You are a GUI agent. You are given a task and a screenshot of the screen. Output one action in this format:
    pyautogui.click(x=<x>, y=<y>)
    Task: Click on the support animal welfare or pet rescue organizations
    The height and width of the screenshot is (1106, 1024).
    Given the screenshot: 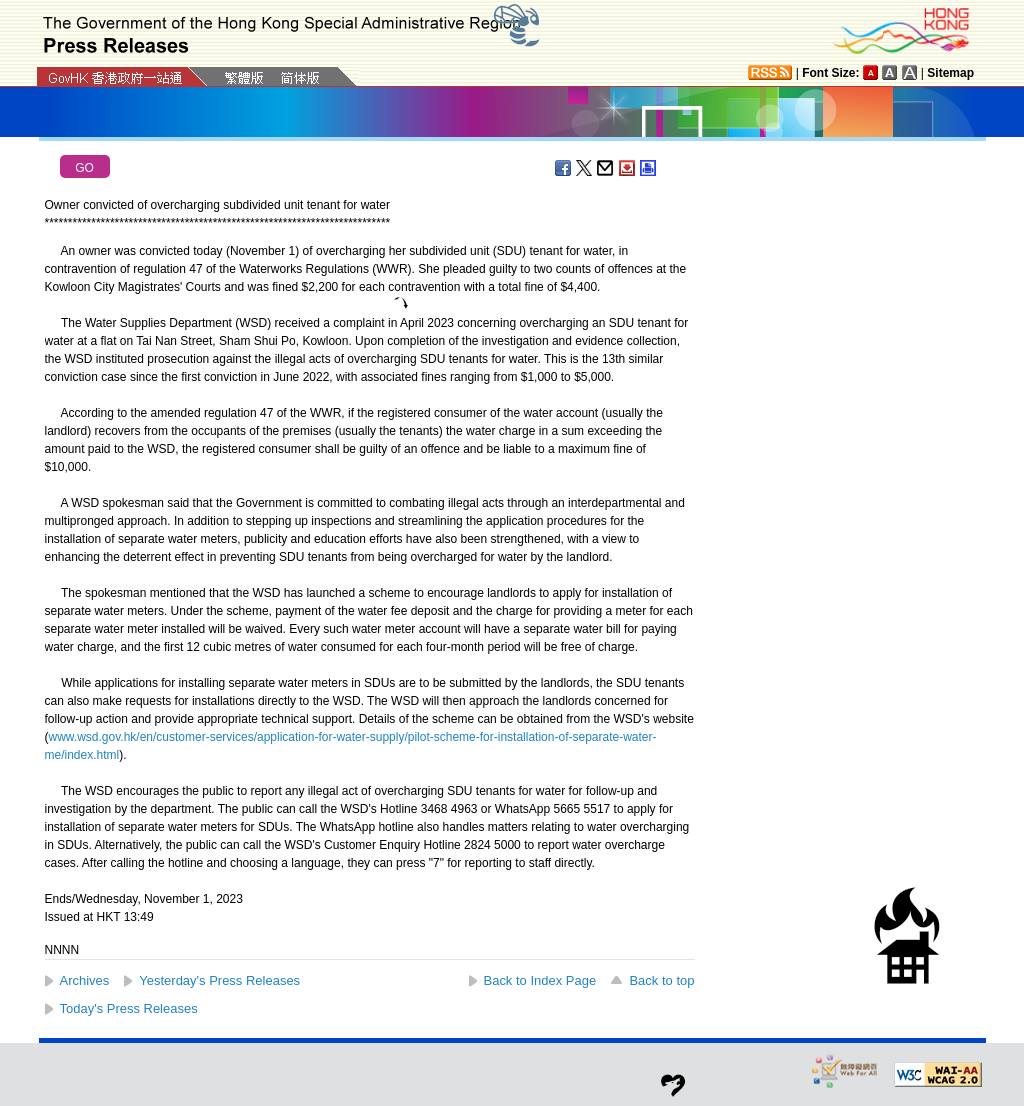 What is the action you would take?
    pyautogui.click(x=673, y=1086)
    